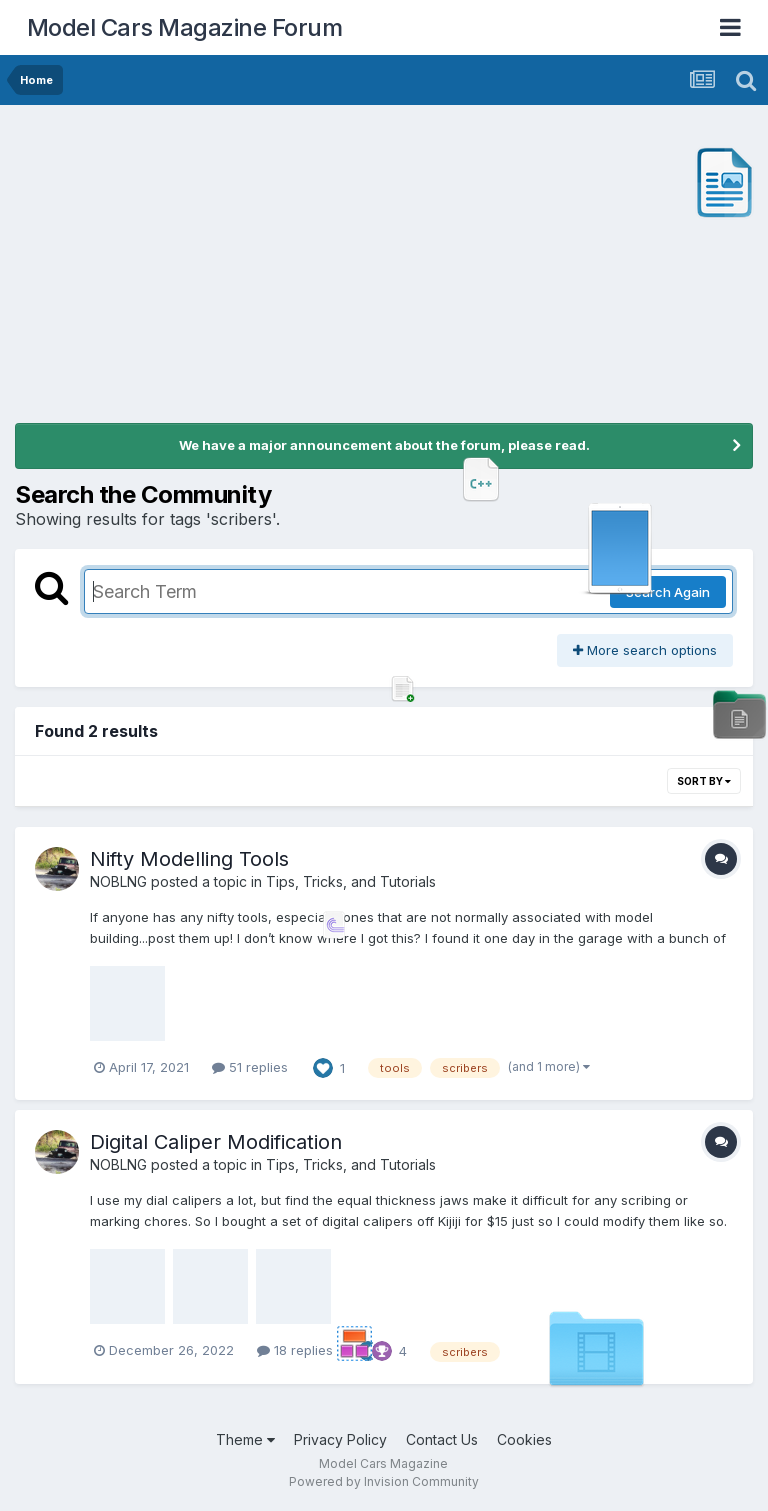  Describe the element at coordinates (402, 688) in the screenshot. I see `create a new document` at that location.